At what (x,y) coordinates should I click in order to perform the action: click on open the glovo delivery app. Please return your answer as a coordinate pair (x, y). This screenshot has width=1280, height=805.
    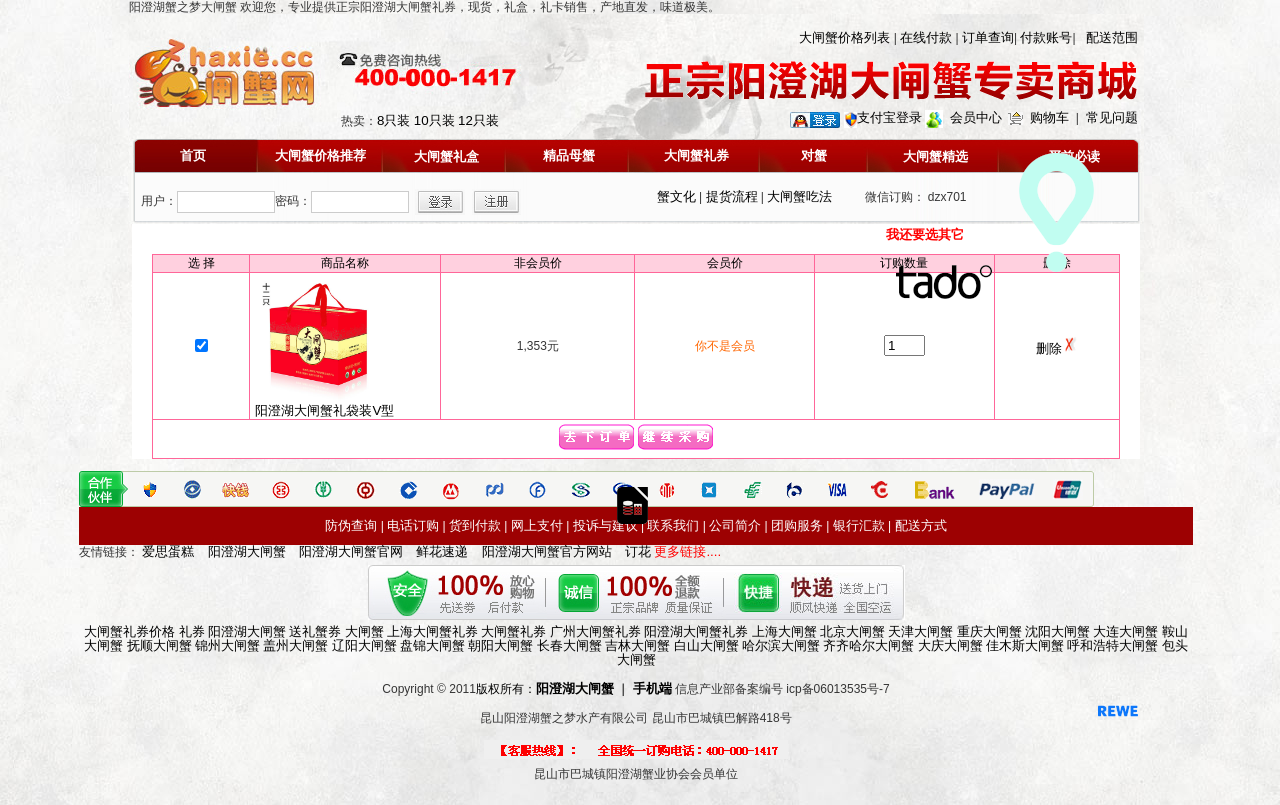
    Looking at the image, I should click on (1056, 212).